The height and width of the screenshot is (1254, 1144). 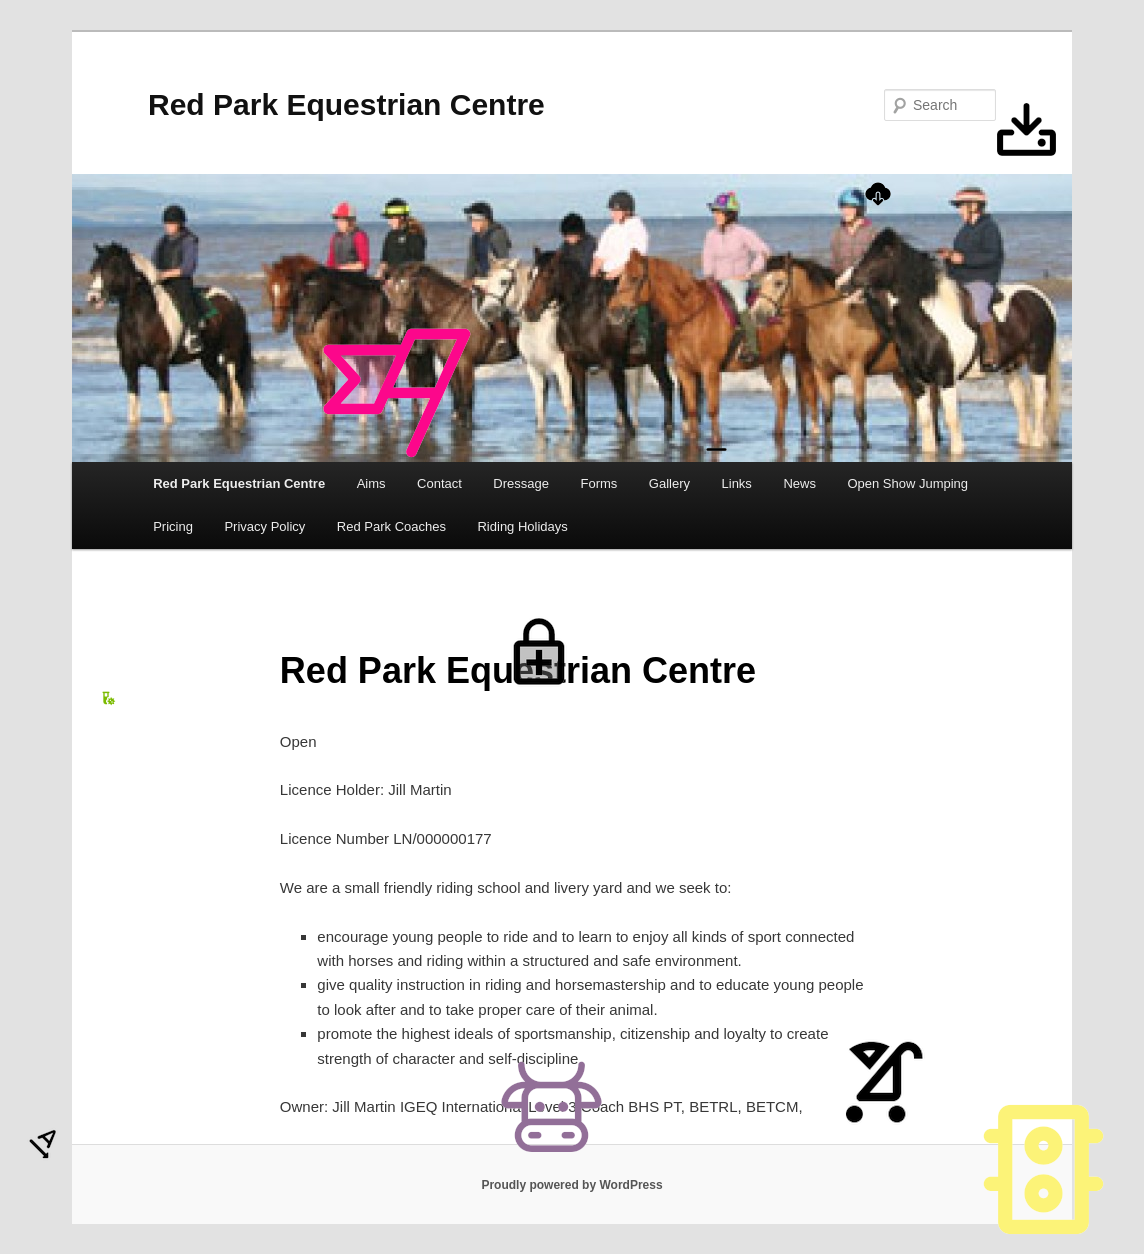 What do you see at coordinates (1026, 132) in the screenshot?
I see `download a file to your device` at bounding box center [1026, 132].